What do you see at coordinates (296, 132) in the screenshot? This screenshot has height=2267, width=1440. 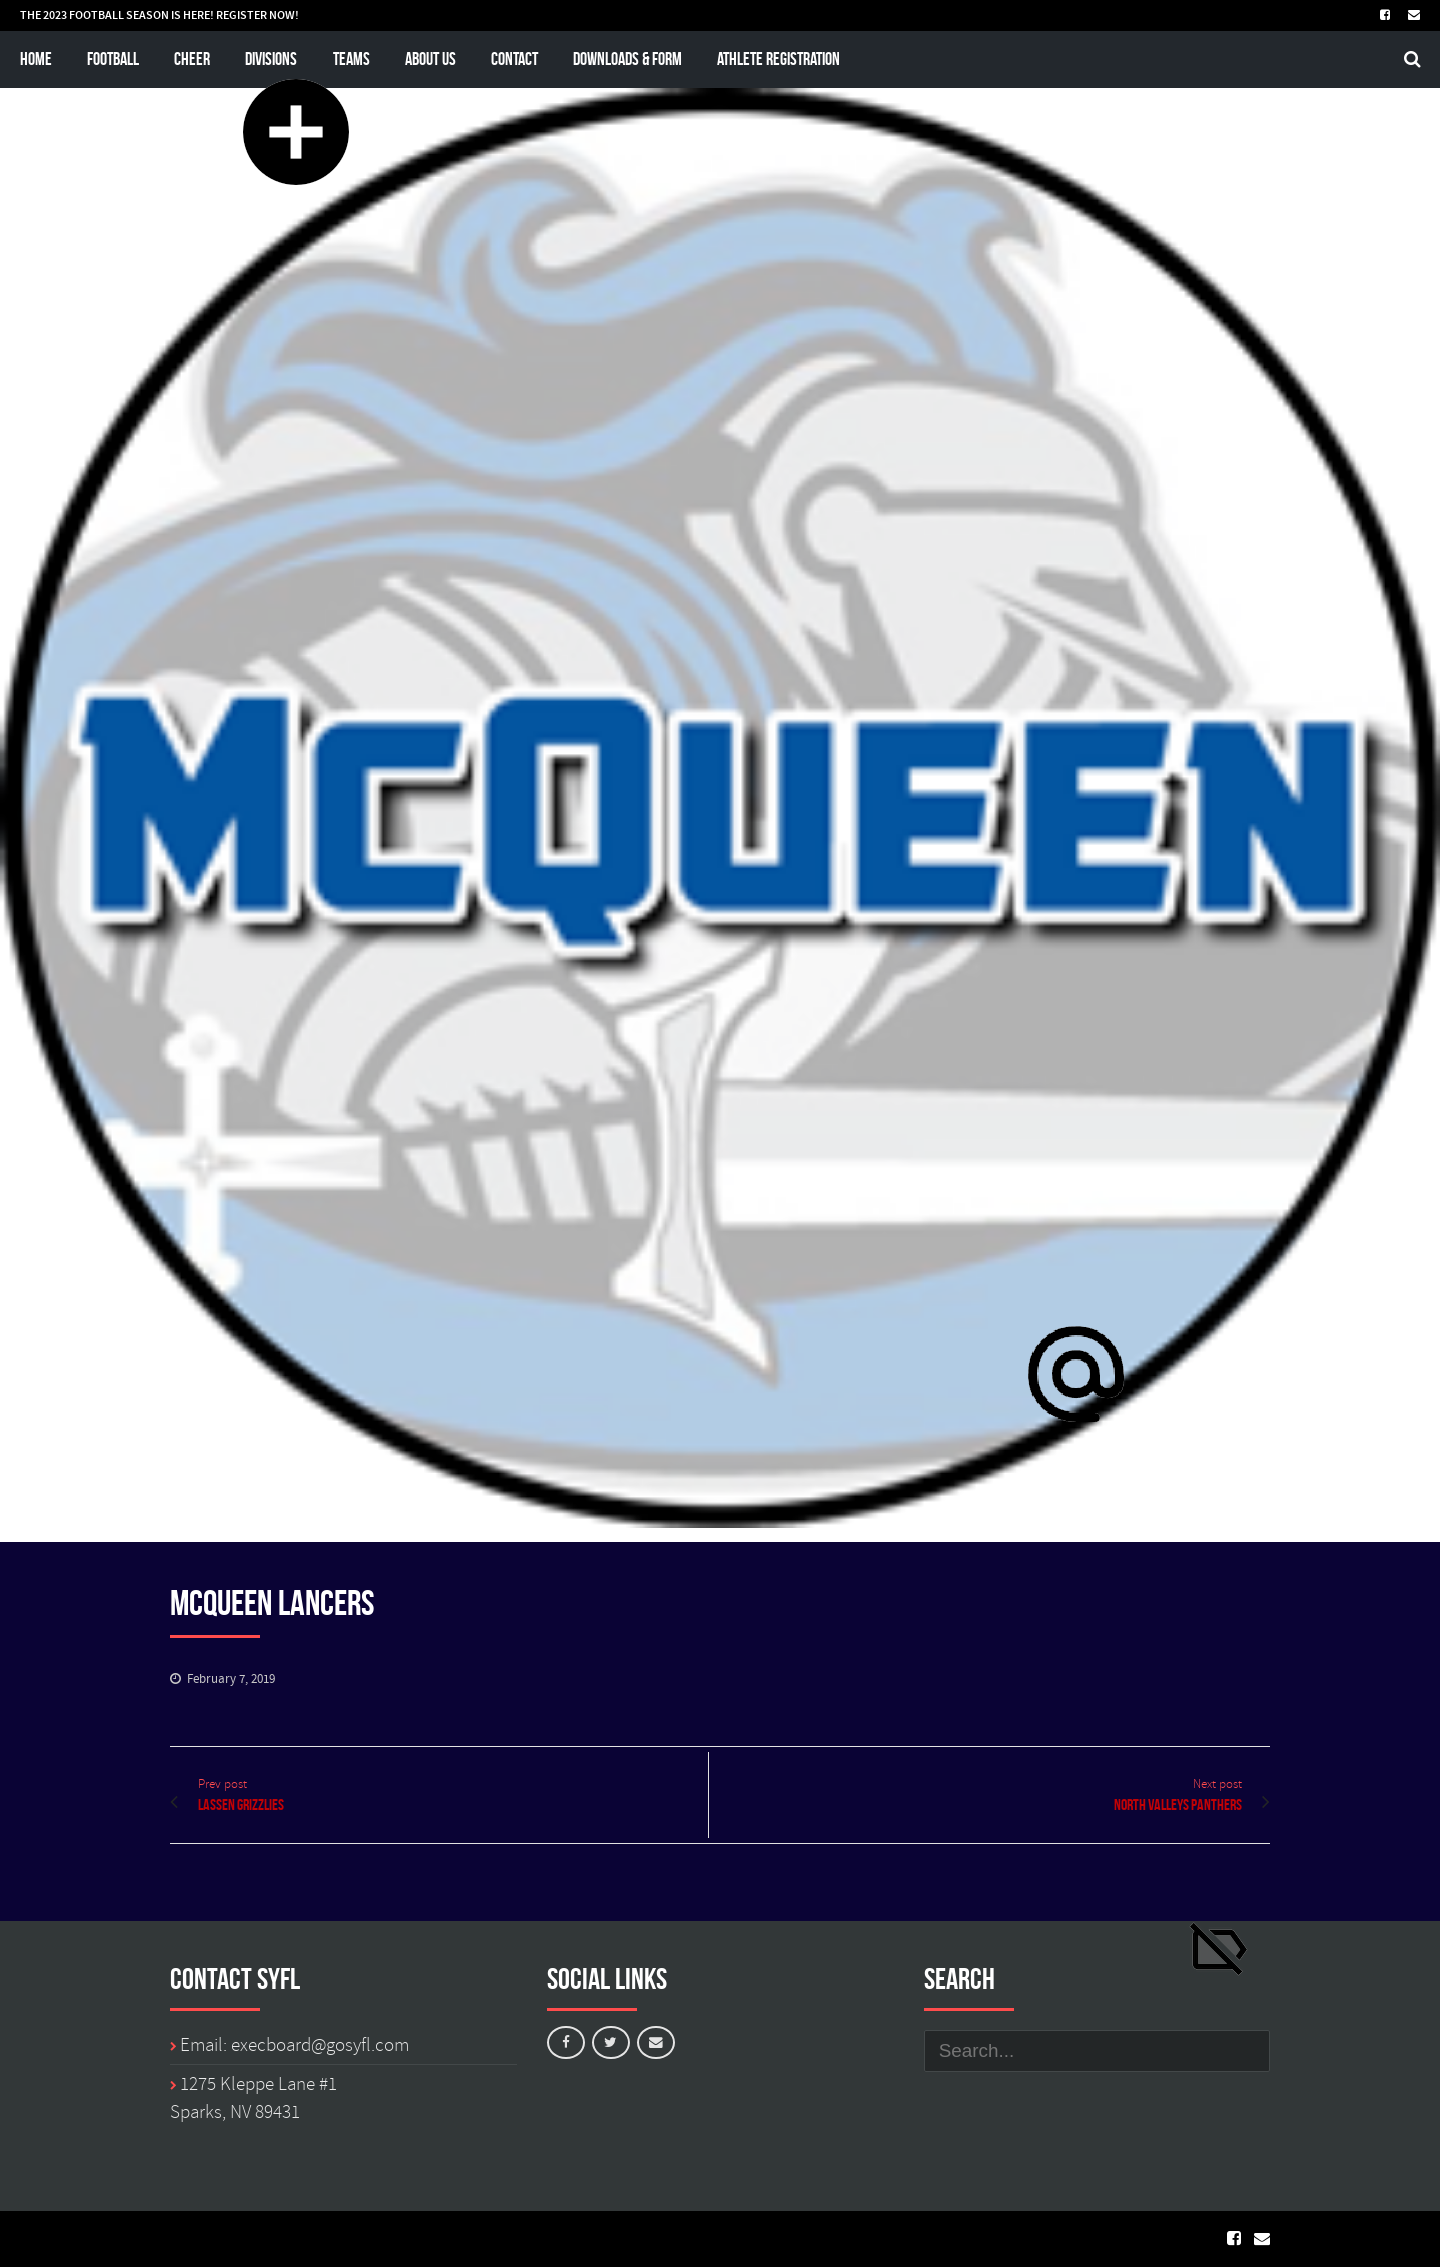 I see `add a new item` at bounding box center [296, 132].